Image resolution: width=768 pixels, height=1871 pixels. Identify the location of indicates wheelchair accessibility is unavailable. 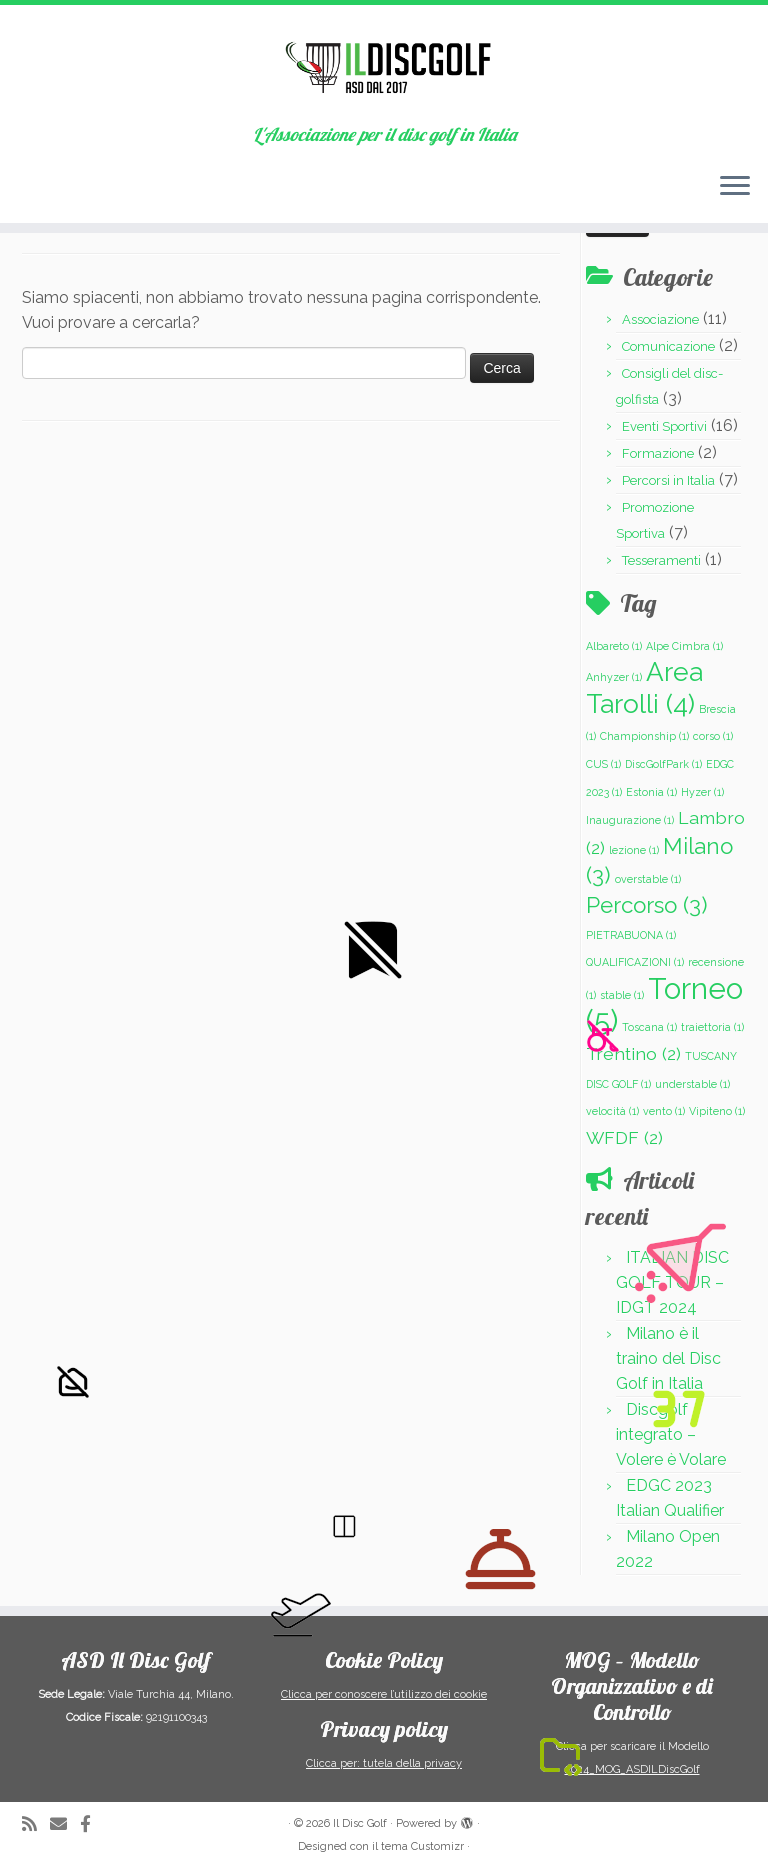
(603, 1036).